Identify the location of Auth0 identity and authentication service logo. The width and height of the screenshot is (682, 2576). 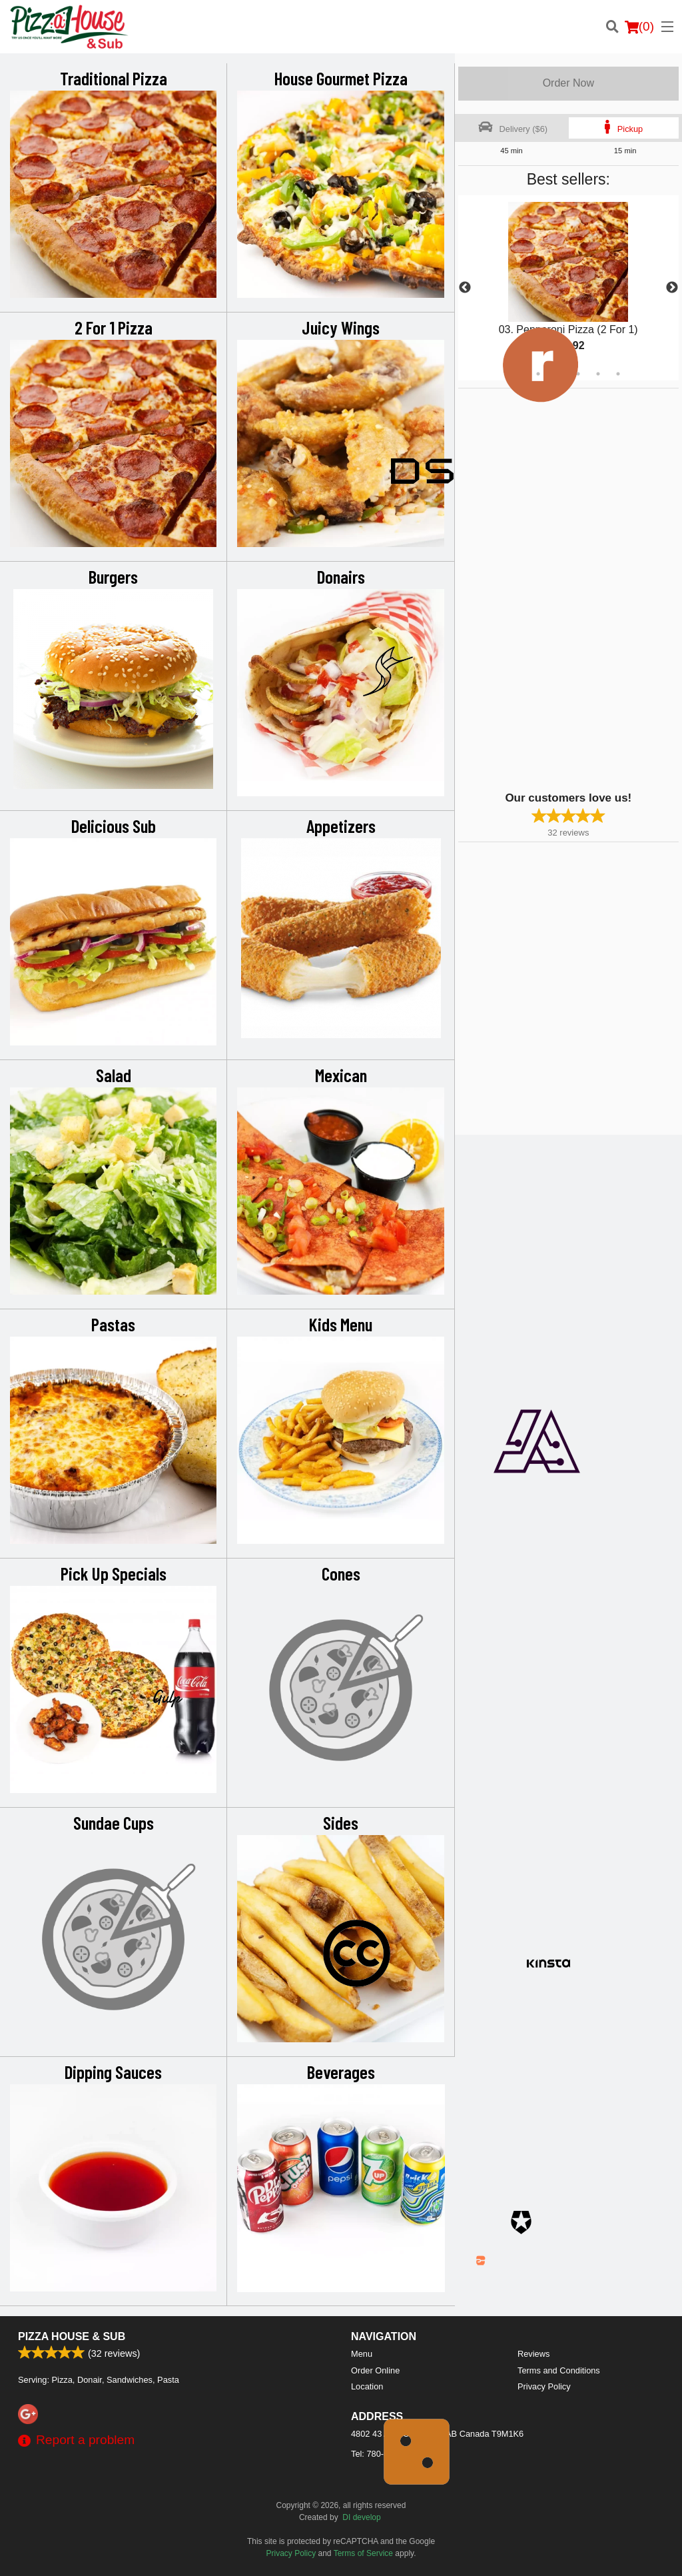
(521, 2222).